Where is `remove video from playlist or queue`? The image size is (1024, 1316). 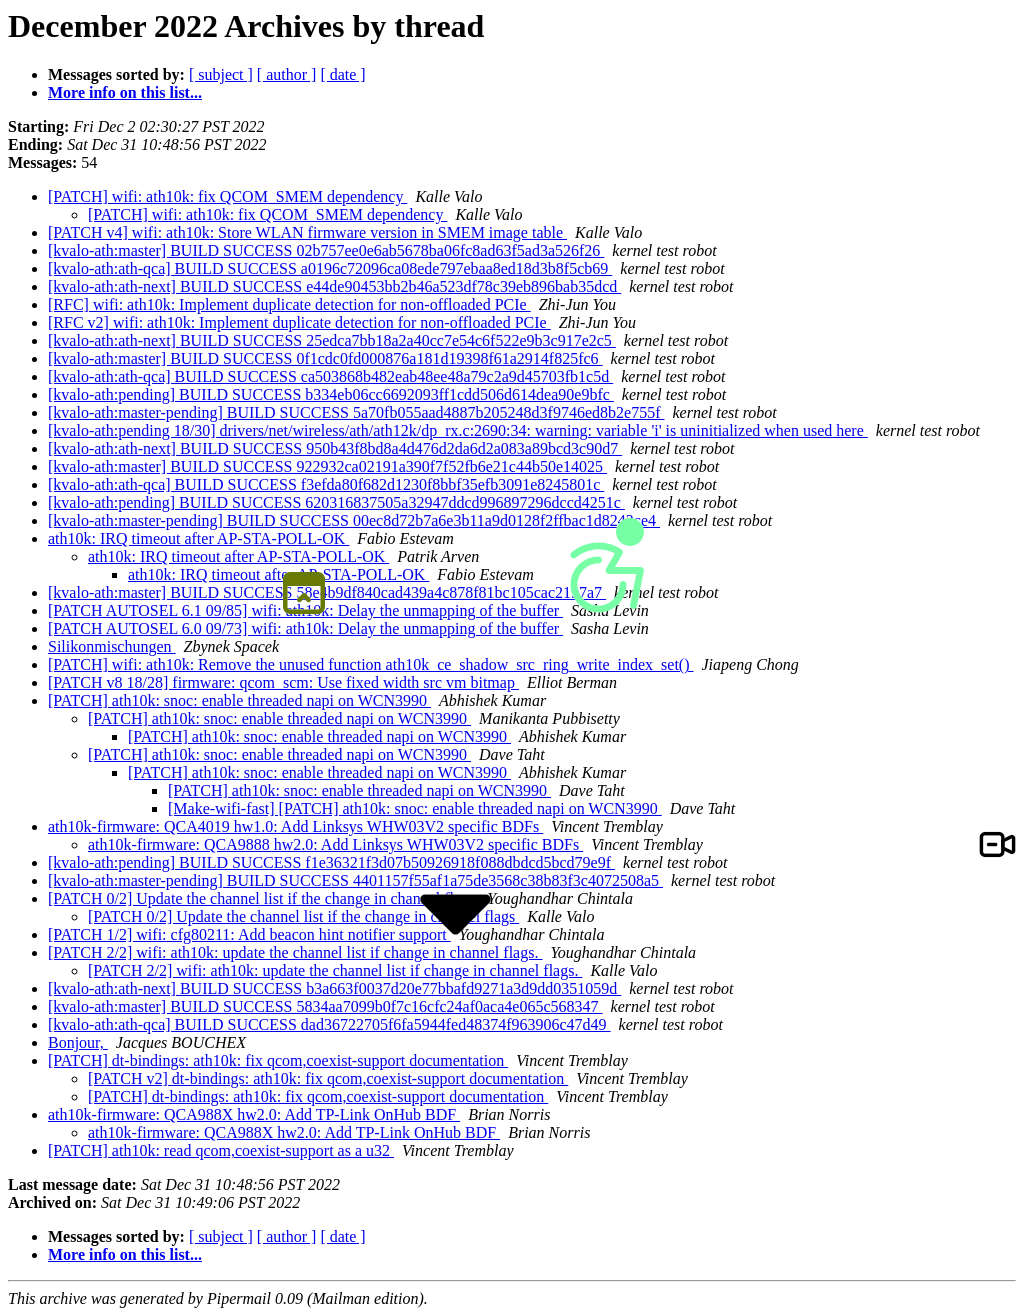
remove video from playlist or queue is located at coordinates (997, 844).